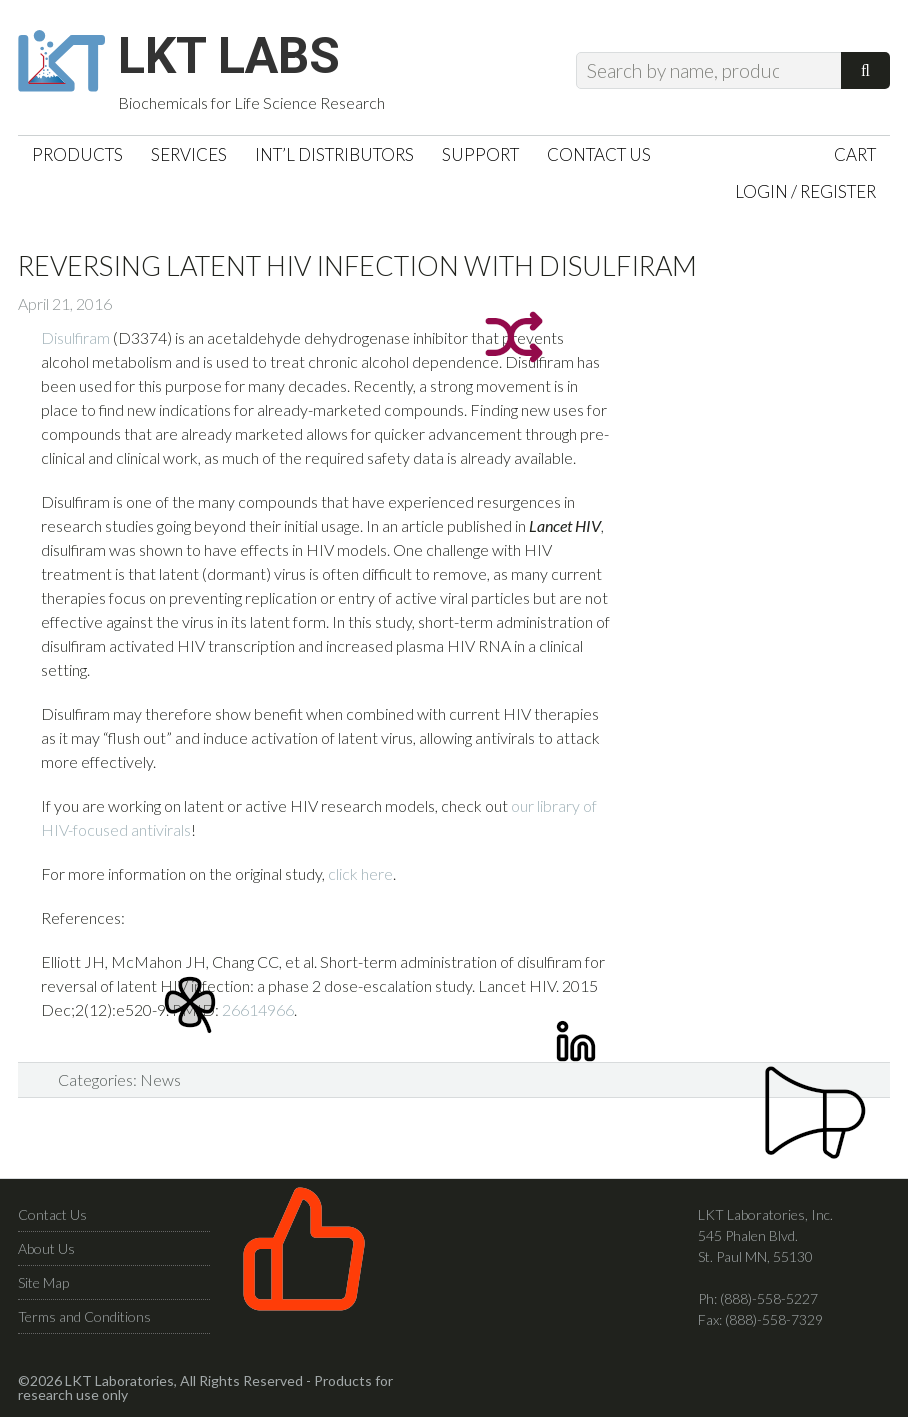 The image size is (908, 1417). What do you see at coordinates (514, 337) in the screenshot?
I see `shuffle playlist or queue` at bounding box center [514, 337].